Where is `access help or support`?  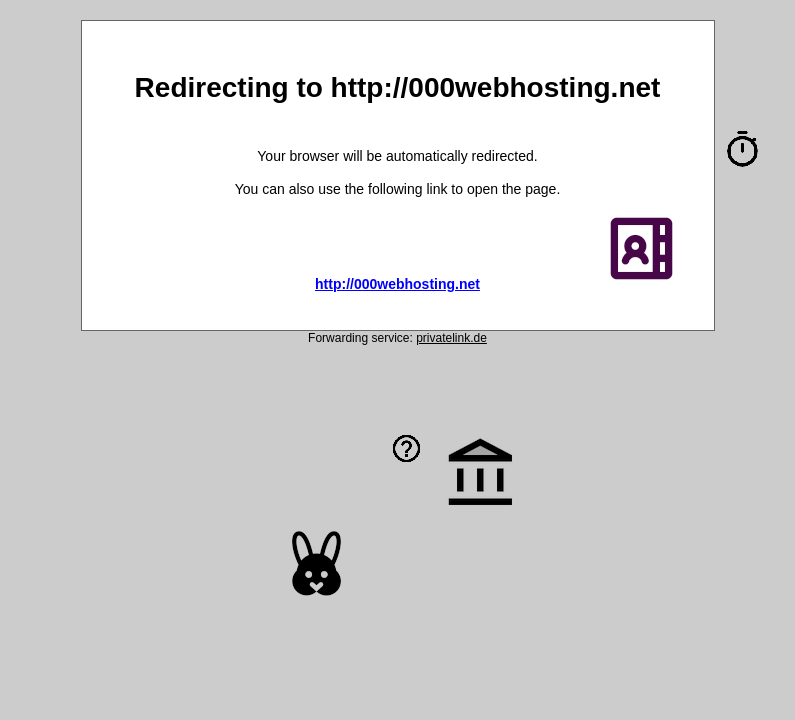
access help or support is located at coordinates (406, 448).